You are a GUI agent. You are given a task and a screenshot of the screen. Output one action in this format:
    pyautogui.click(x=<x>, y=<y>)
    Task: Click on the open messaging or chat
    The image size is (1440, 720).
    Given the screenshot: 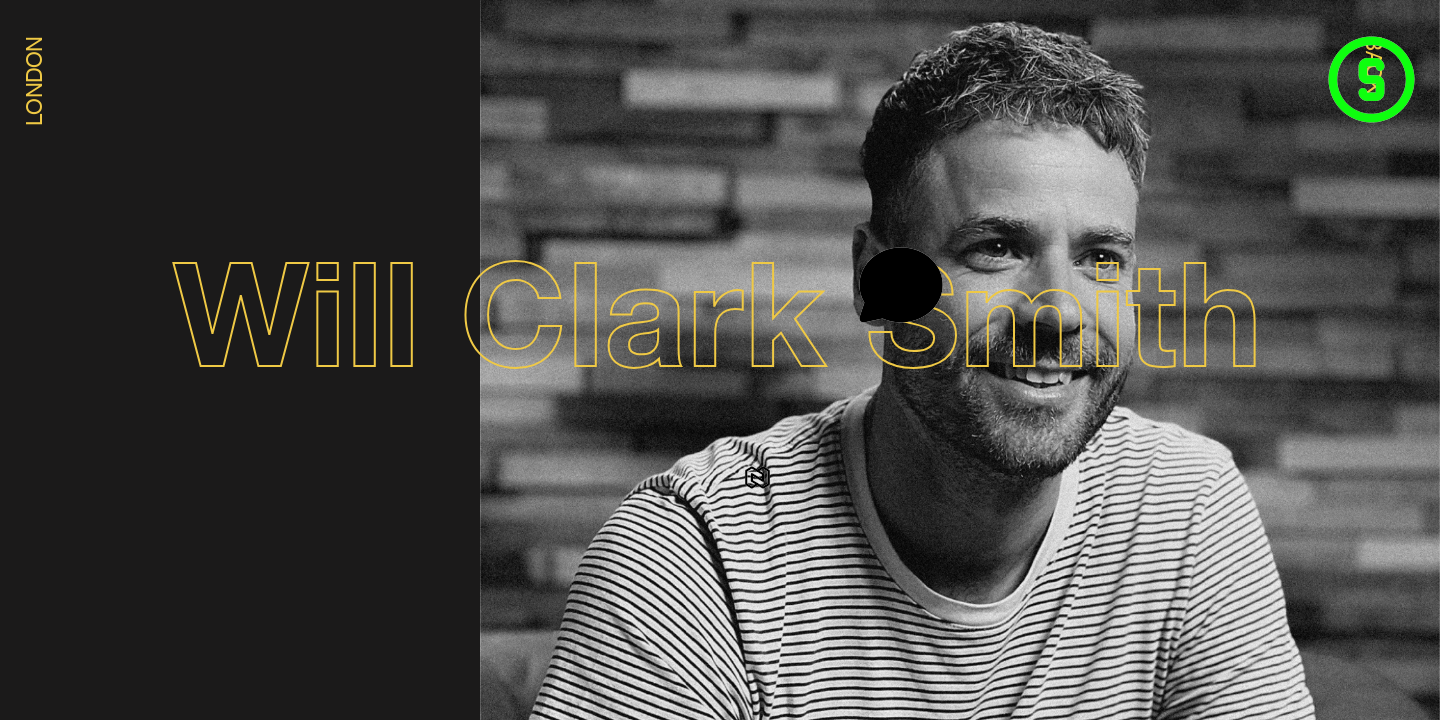 What is the action you would take?
    pyautogui.click(x=901, y=285)
    